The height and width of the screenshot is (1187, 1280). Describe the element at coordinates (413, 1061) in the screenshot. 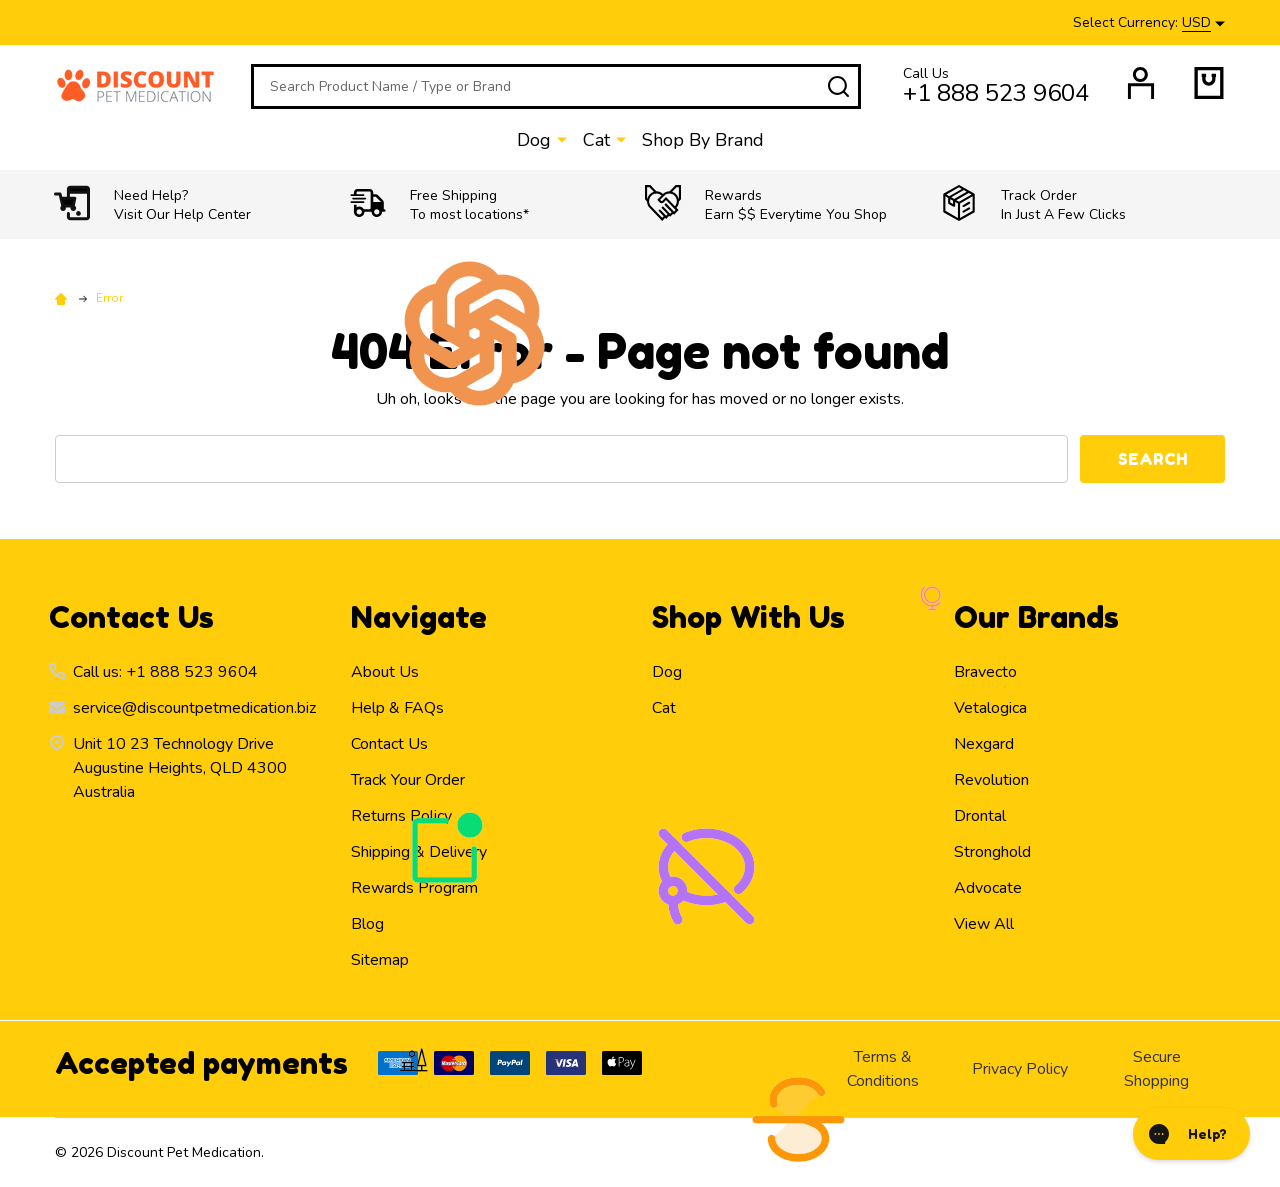

I see `view nearby parks` at that location.